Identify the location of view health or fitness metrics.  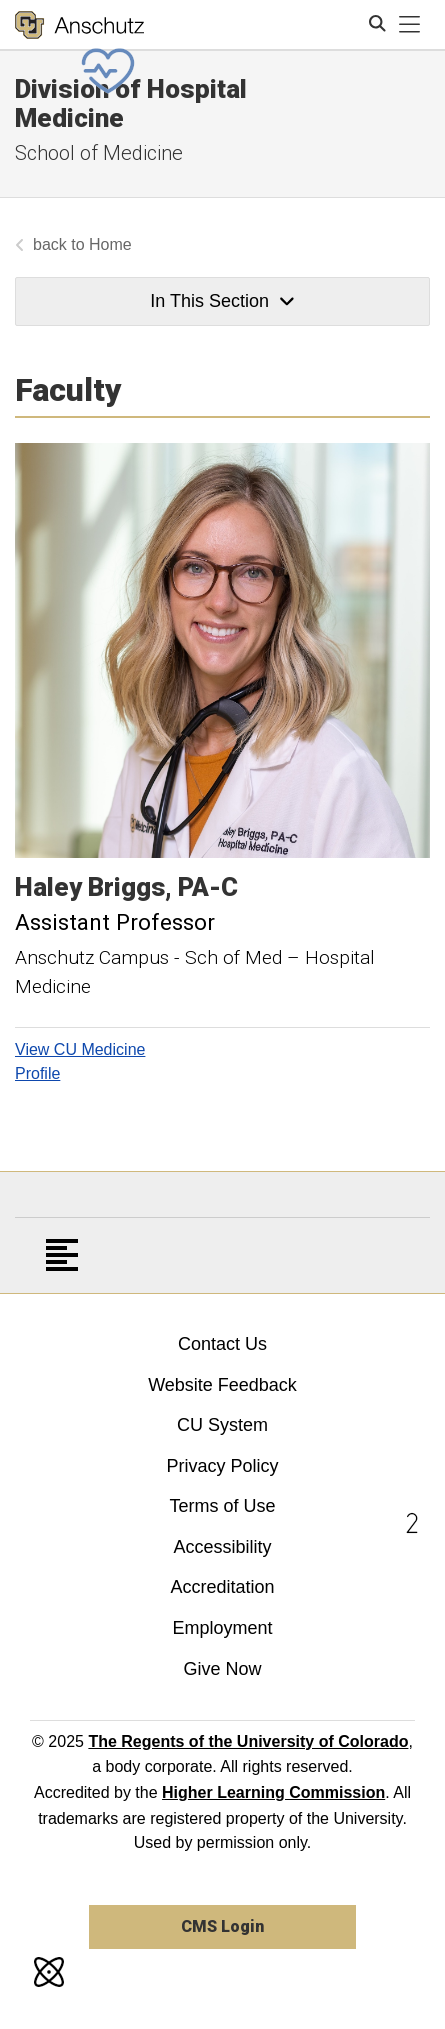
(108, 69).